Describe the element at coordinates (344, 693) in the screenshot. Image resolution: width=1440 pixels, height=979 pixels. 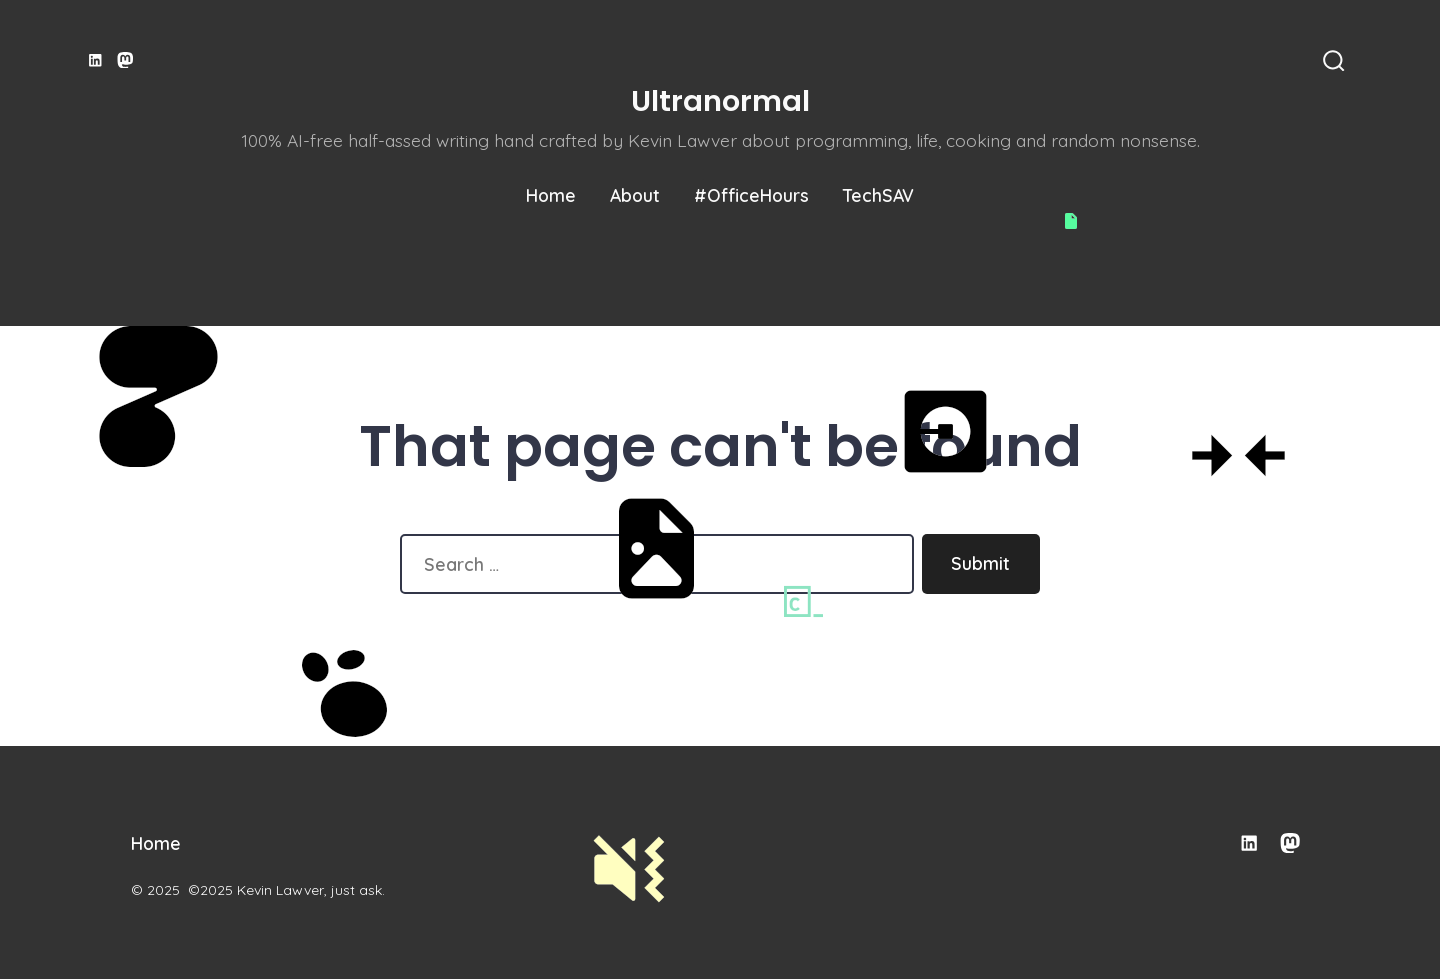
I see `open Logseq knowledge management app` at that location.